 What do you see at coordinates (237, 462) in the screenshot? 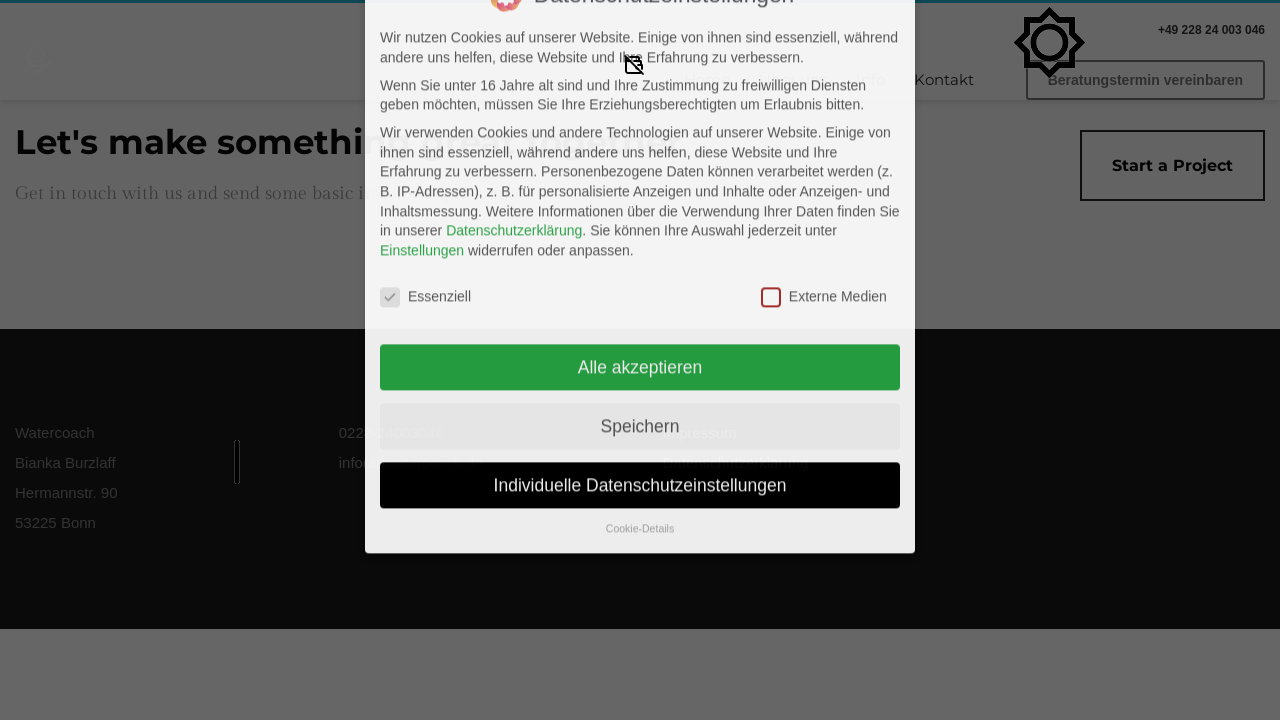
I see `vertical divider or separator between UI elements` at bounding box center [237, 462].